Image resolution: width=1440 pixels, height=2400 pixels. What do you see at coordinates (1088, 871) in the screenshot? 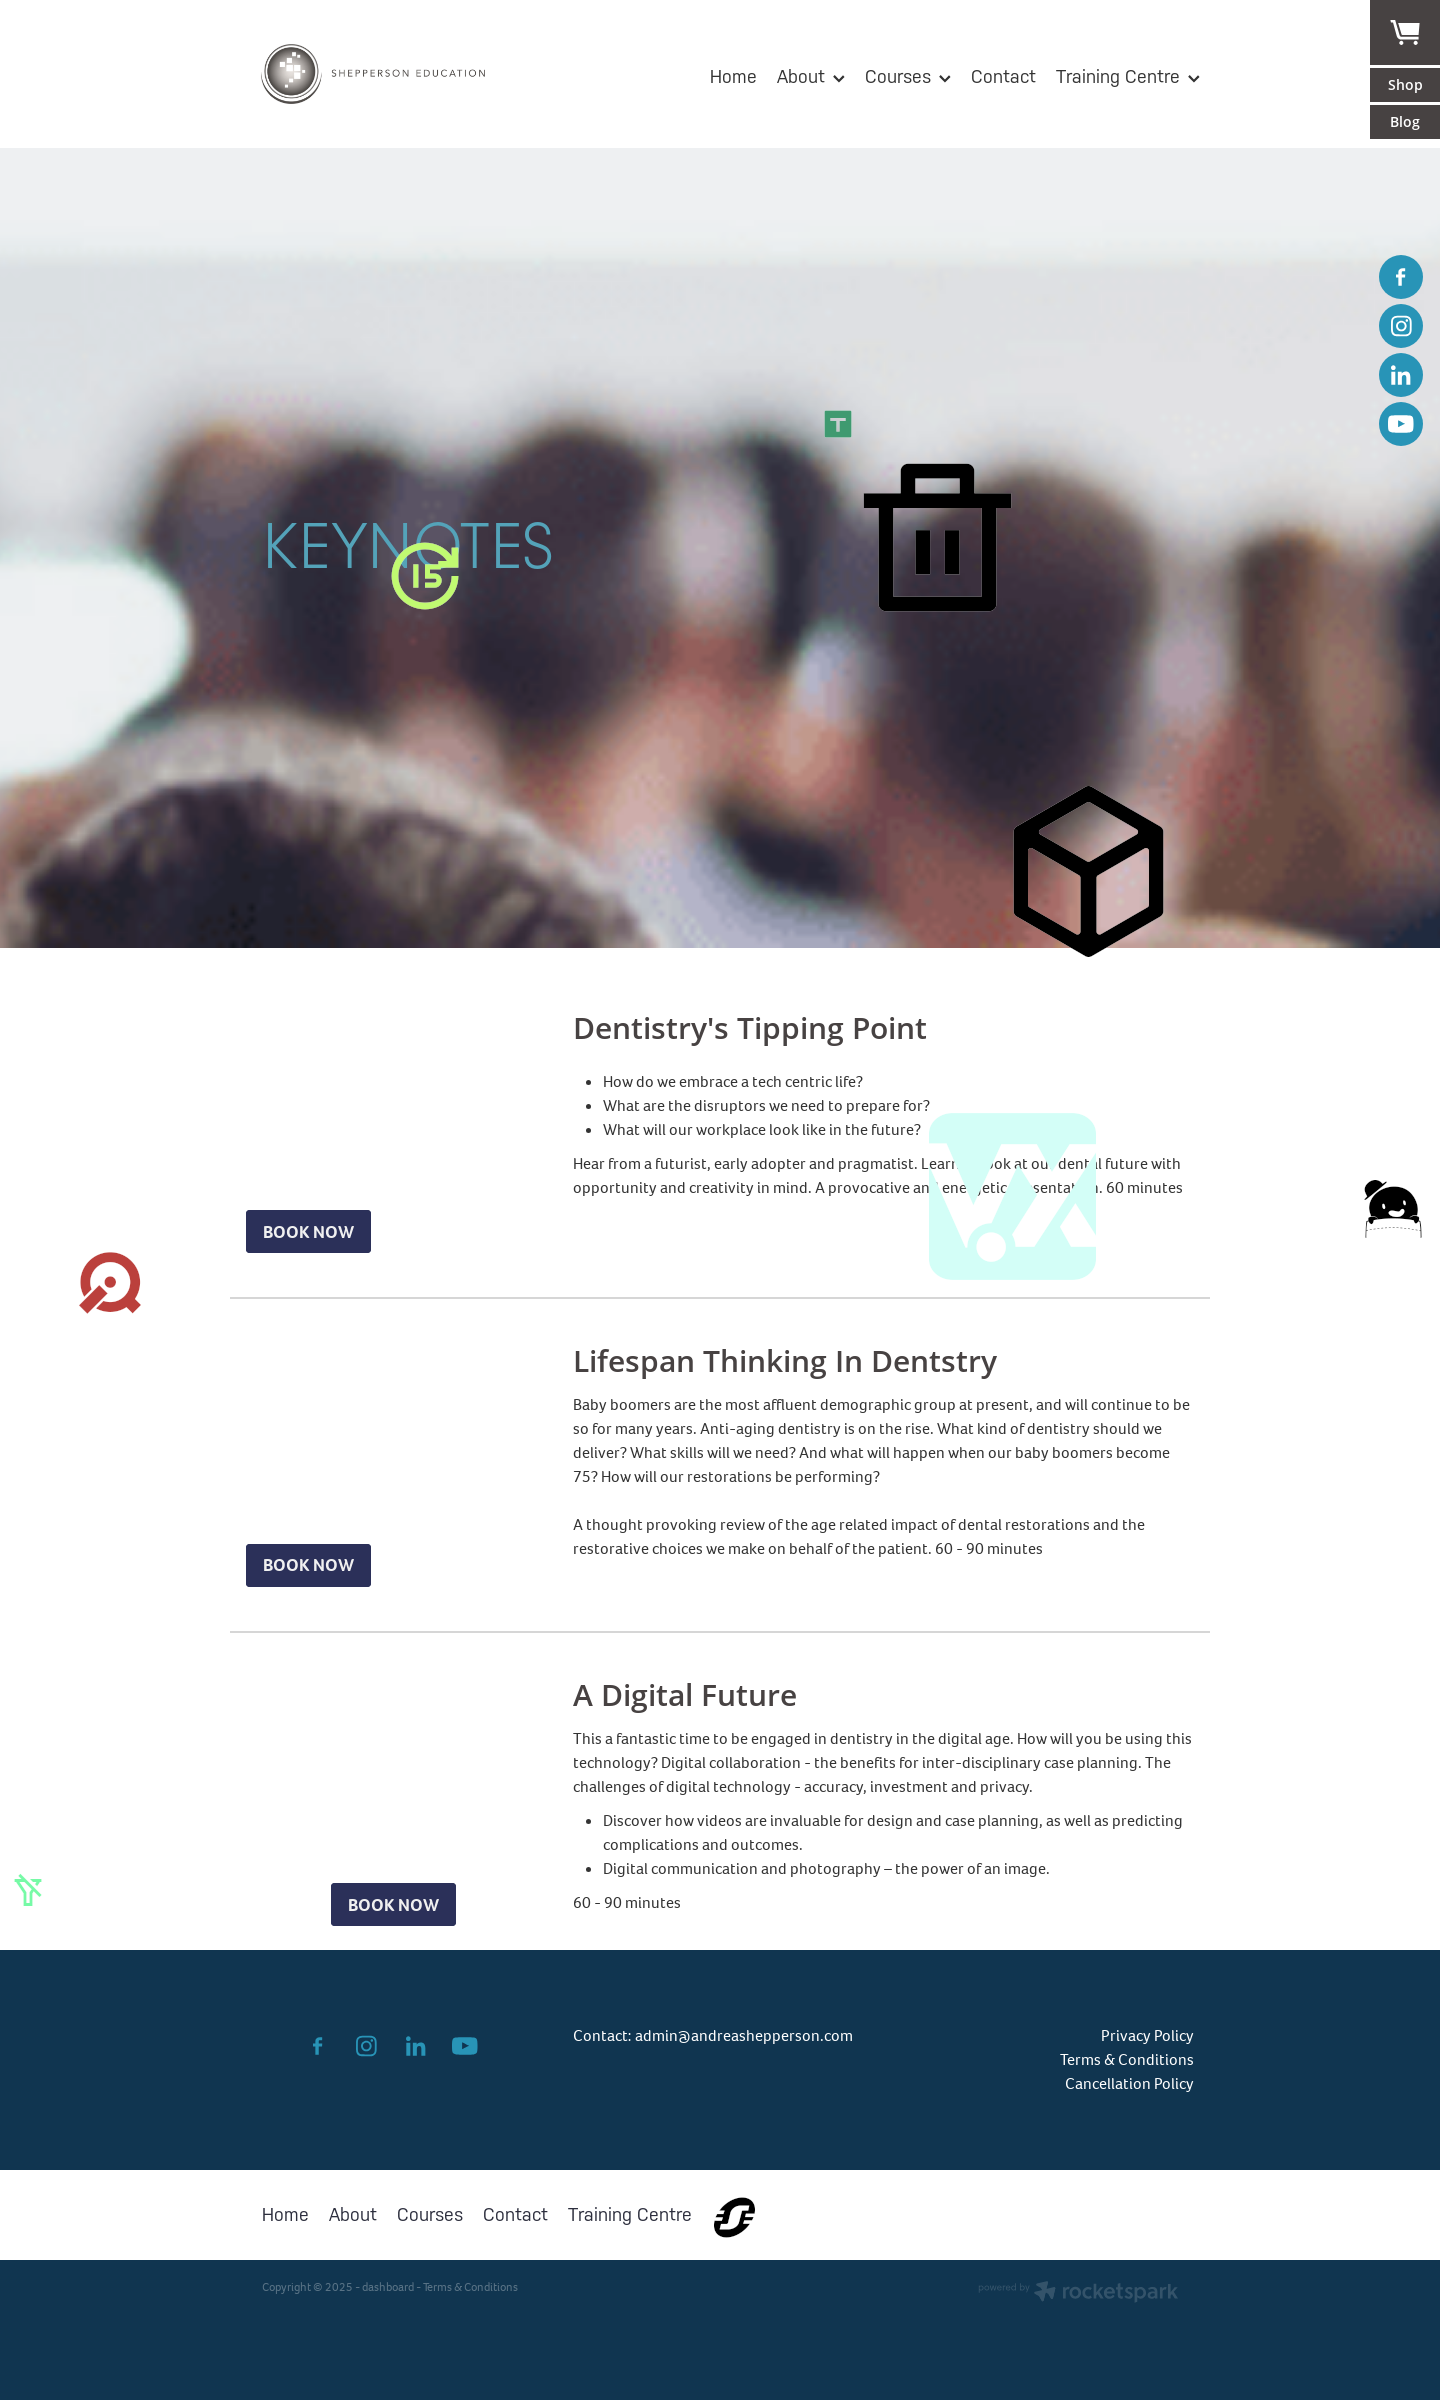
I see `open Hack The Box platform` at bounding box center [1088, 871].